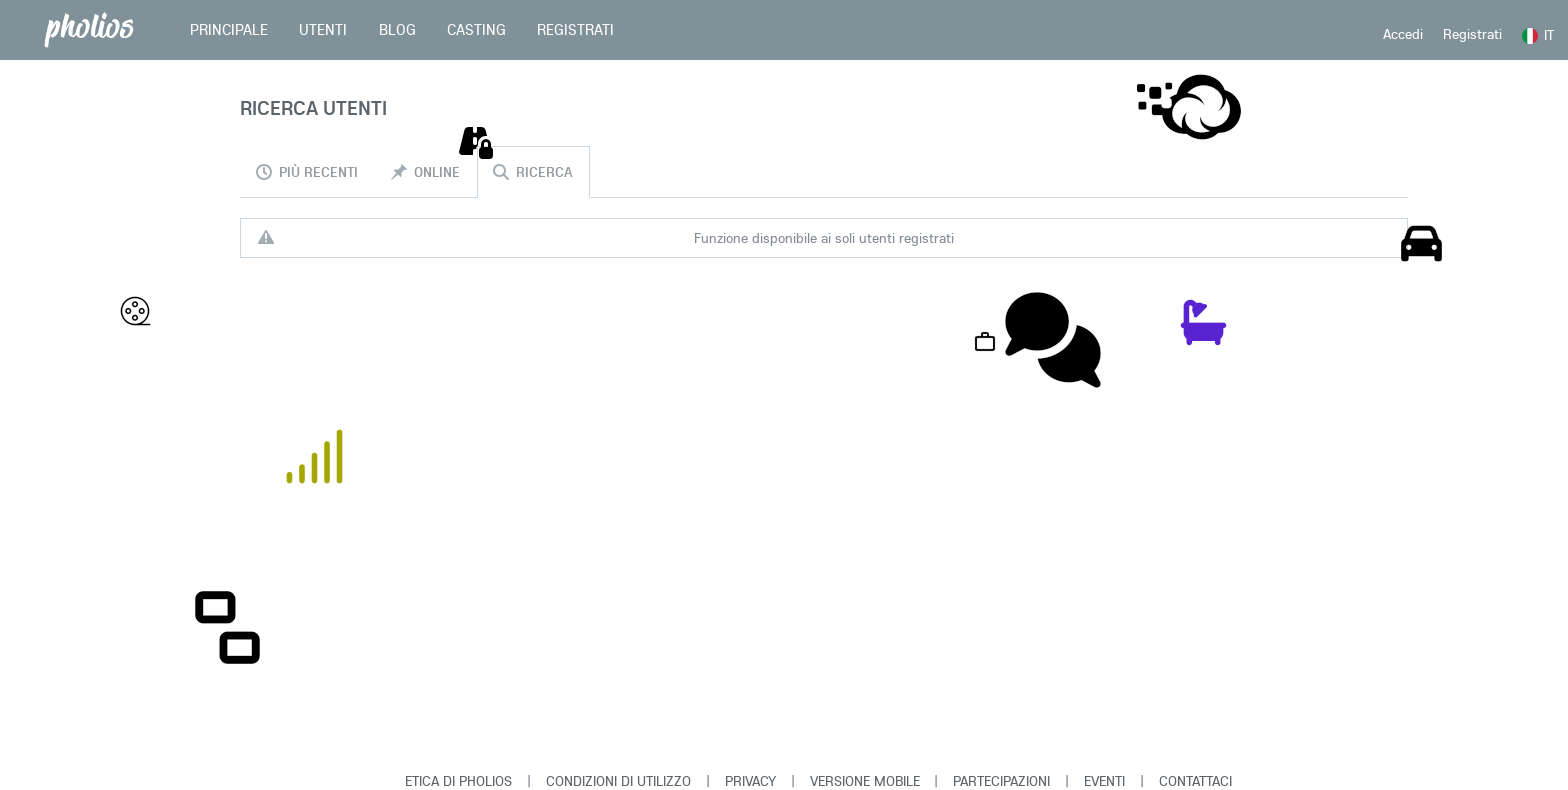 This screenshot has height=790, width=1568. I want to click on open chat or messaging, so click(1053, 340).